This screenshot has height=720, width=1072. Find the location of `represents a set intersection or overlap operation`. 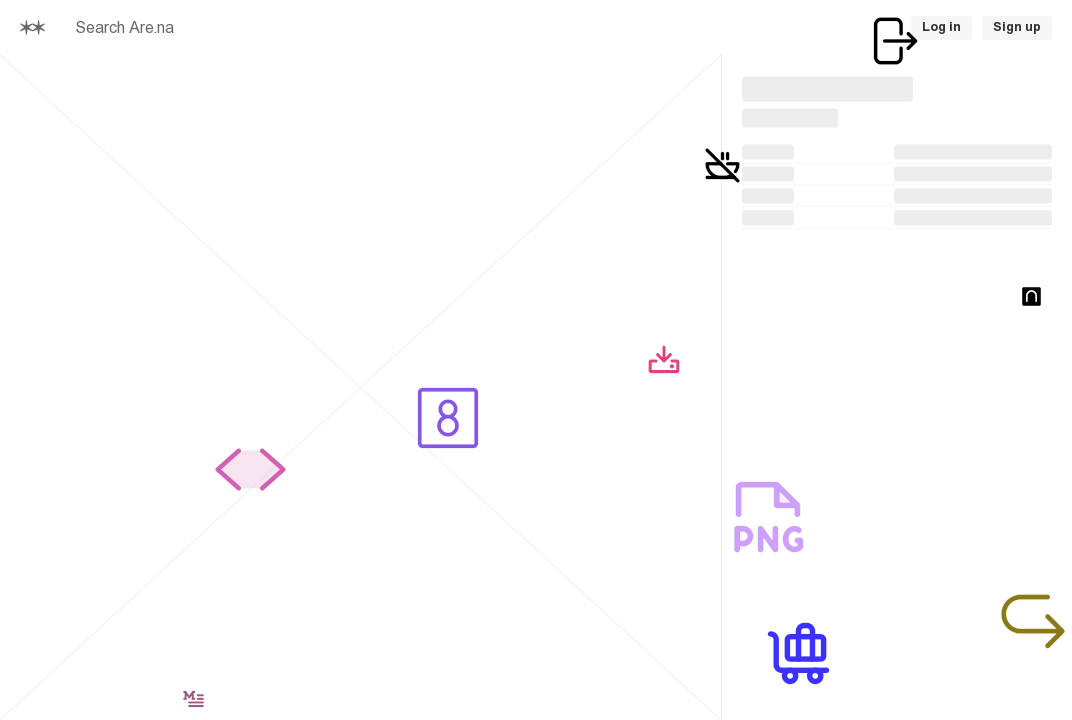

represents a set intersection or overlap operation is located at coordinates (1031, 296).